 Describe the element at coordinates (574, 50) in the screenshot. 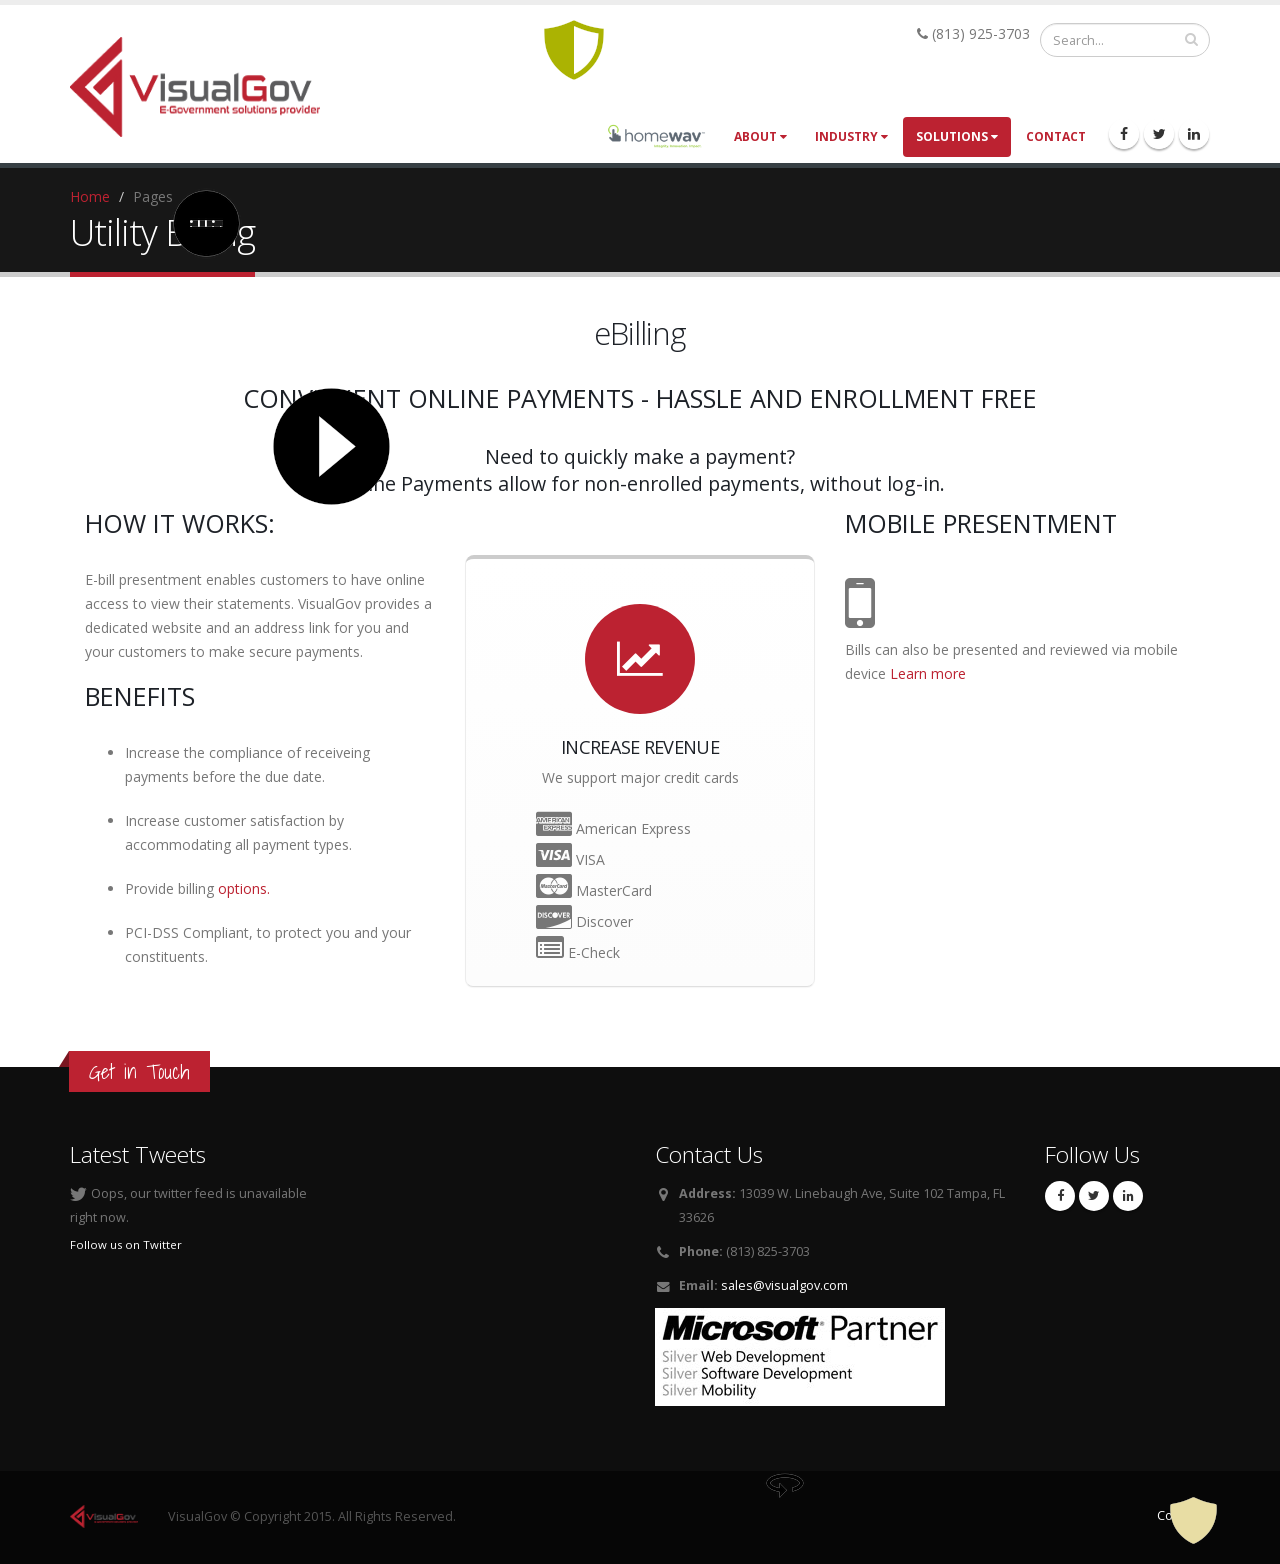

I see `partial security or protection enabled` at that location.